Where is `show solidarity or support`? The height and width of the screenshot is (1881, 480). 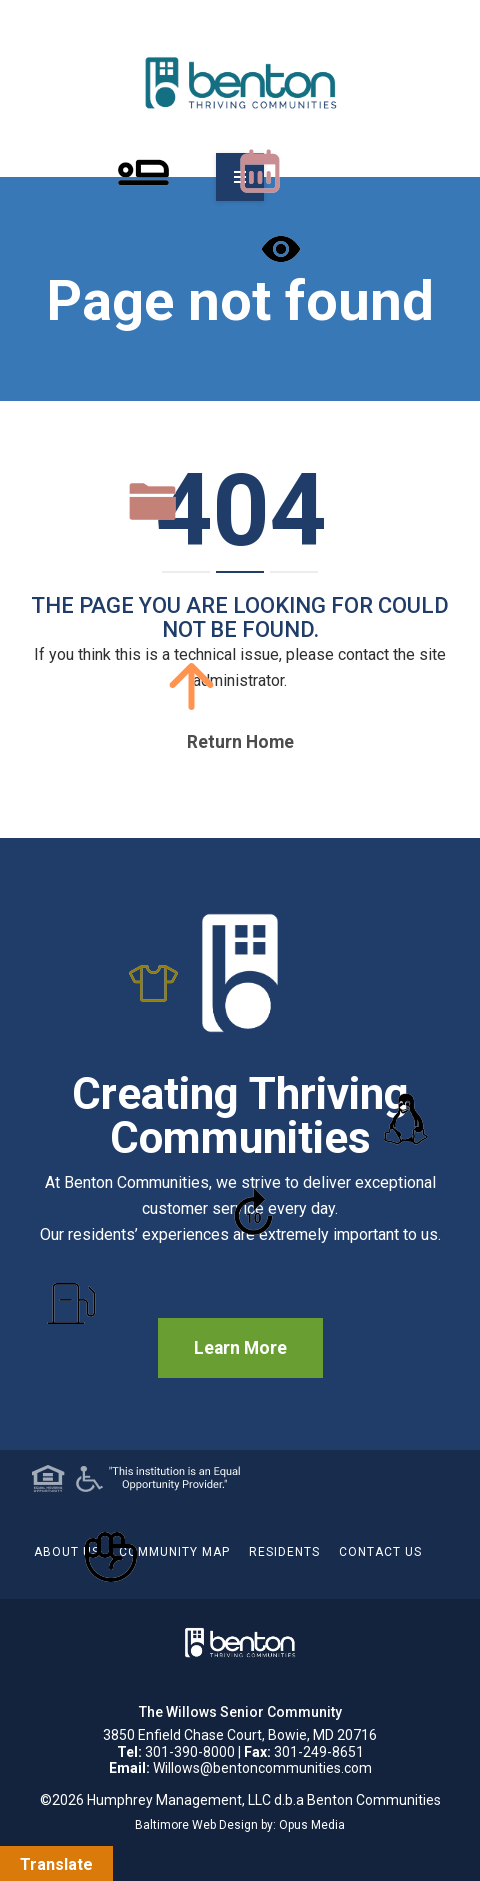
show solidarity or support is located at coordinates (111, 1556).